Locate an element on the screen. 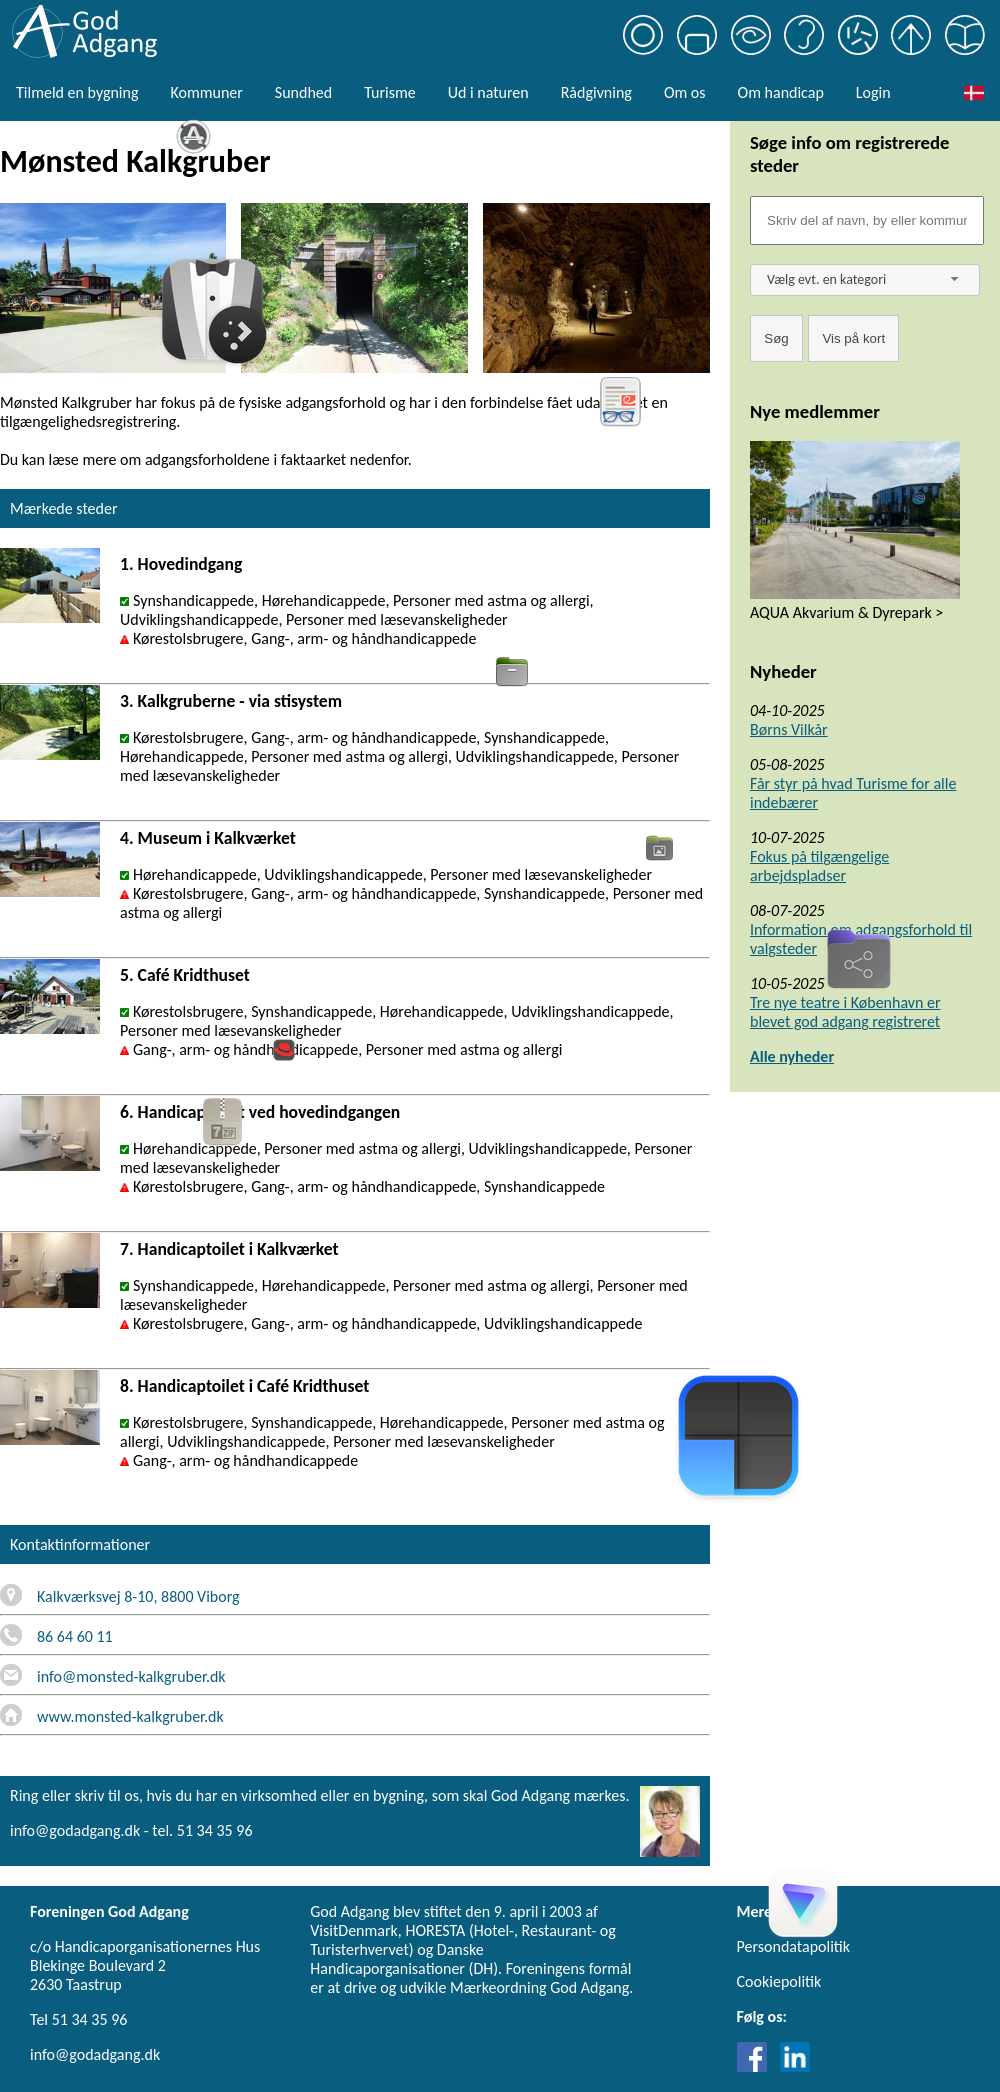 This screenshot has width=1000, height=2092. check for available software updates is located at coordinates (193, 136).